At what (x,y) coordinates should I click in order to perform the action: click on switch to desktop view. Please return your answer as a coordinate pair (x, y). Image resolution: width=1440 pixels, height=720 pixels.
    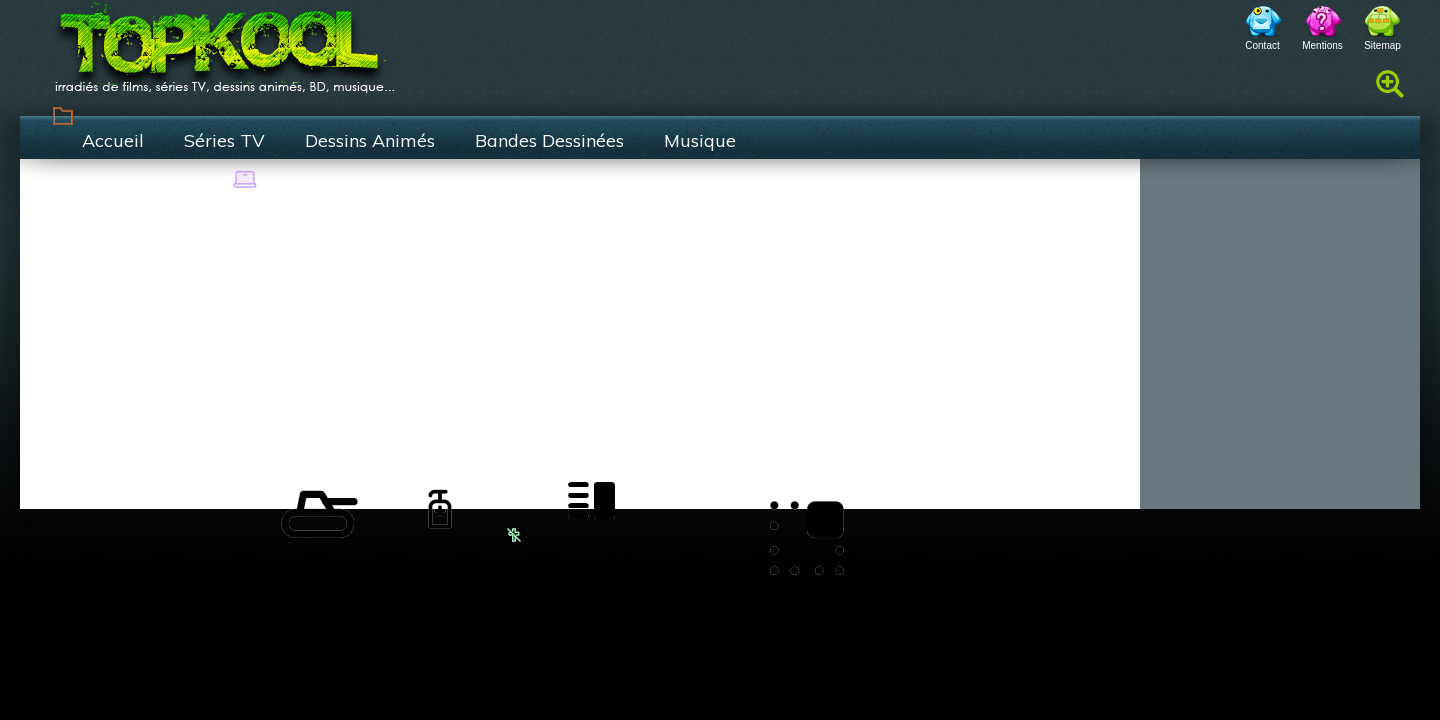
    Looking at the image, I should click on (245, 179).